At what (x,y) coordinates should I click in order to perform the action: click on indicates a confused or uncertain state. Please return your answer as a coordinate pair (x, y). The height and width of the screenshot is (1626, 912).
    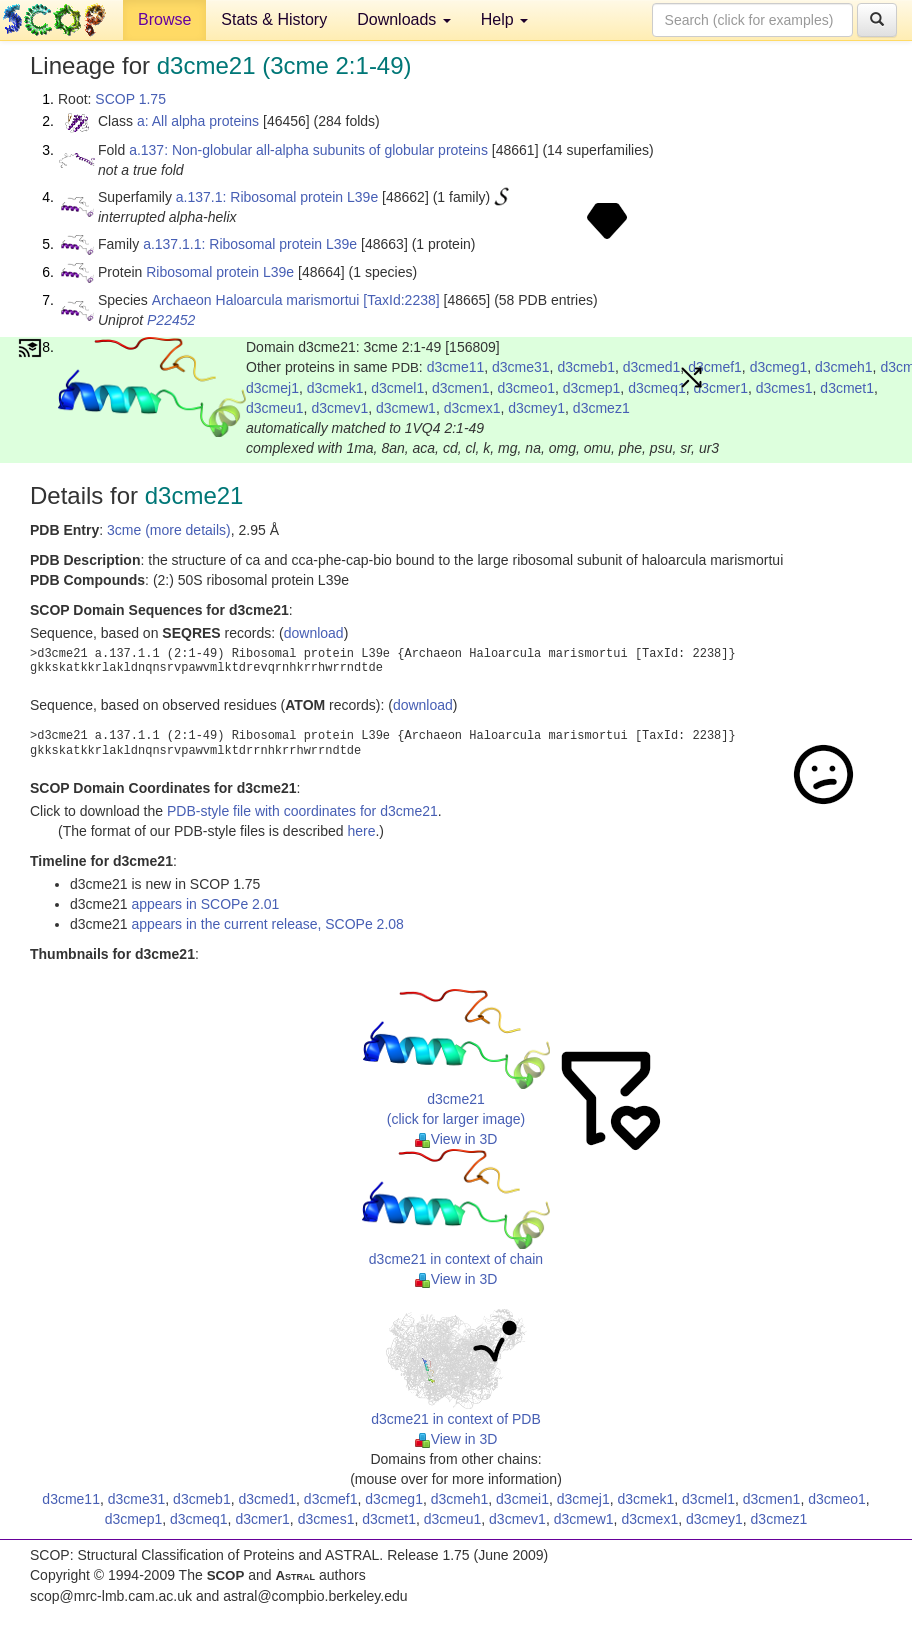
    Looking at the image, I should click on (823, 774).